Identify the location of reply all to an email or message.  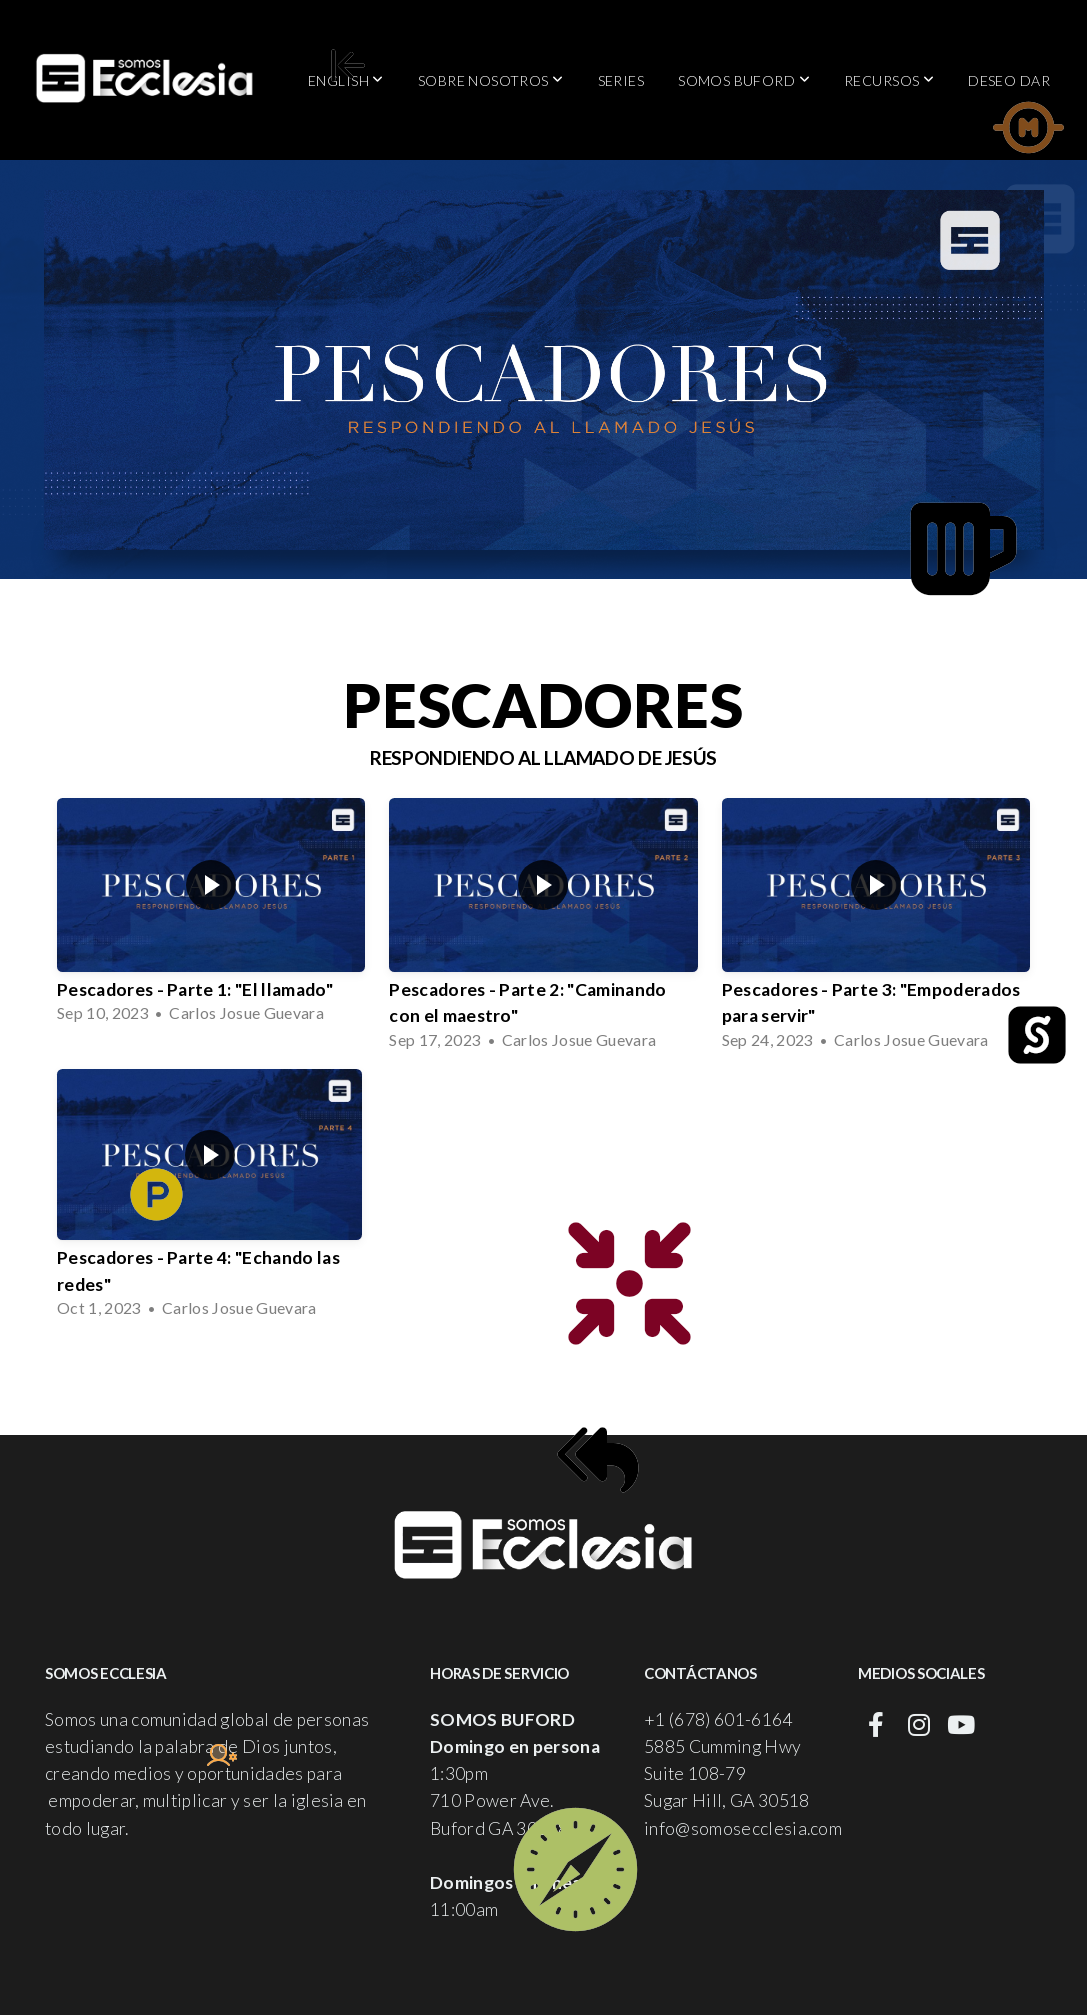
(598, 1461).